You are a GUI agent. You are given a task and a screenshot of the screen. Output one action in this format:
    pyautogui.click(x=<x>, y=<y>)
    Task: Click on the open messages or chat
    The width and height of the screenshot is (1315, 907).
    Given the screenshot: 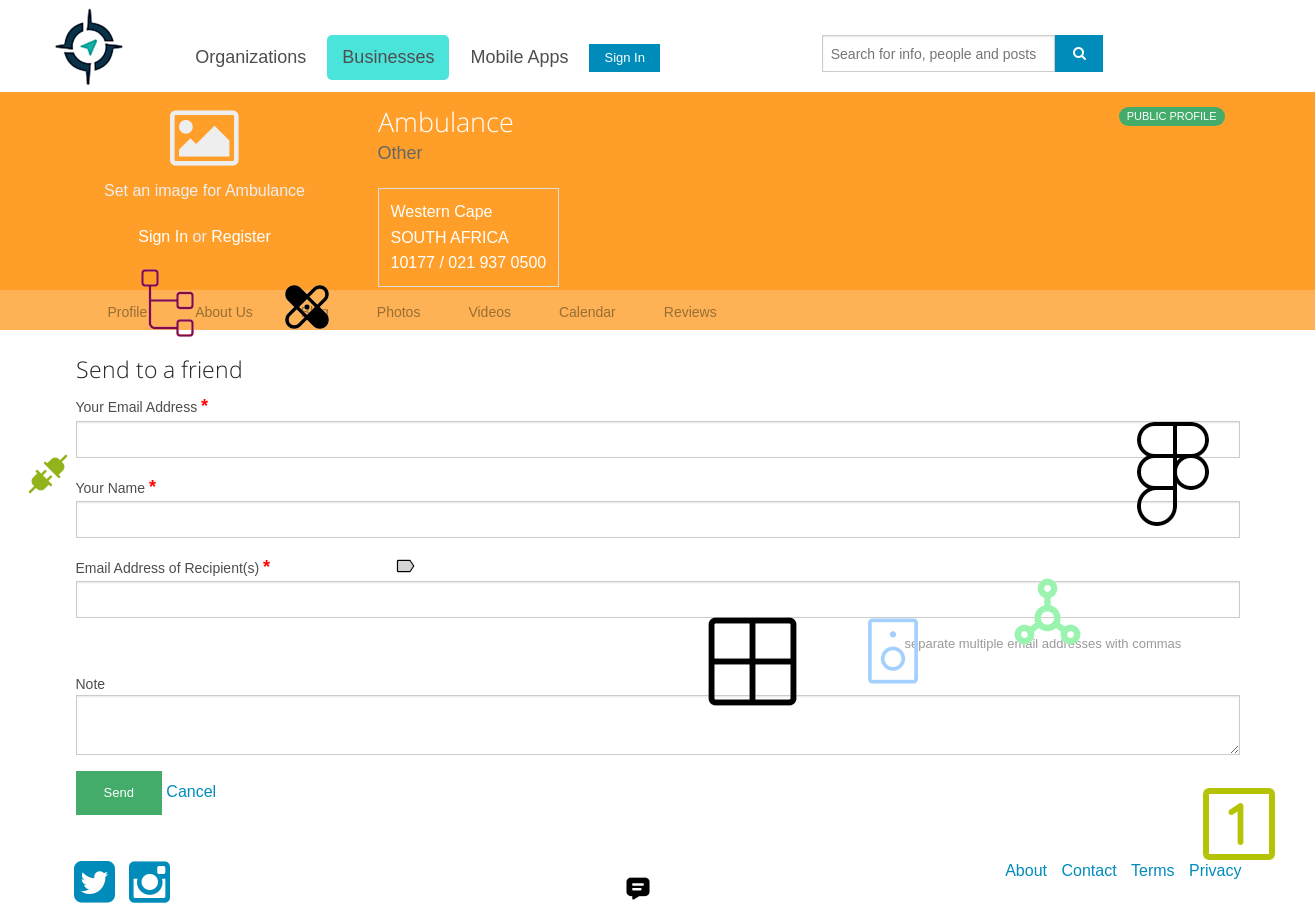 What is the action you would take?
    pyautogui.click(x=638, y=888)
    